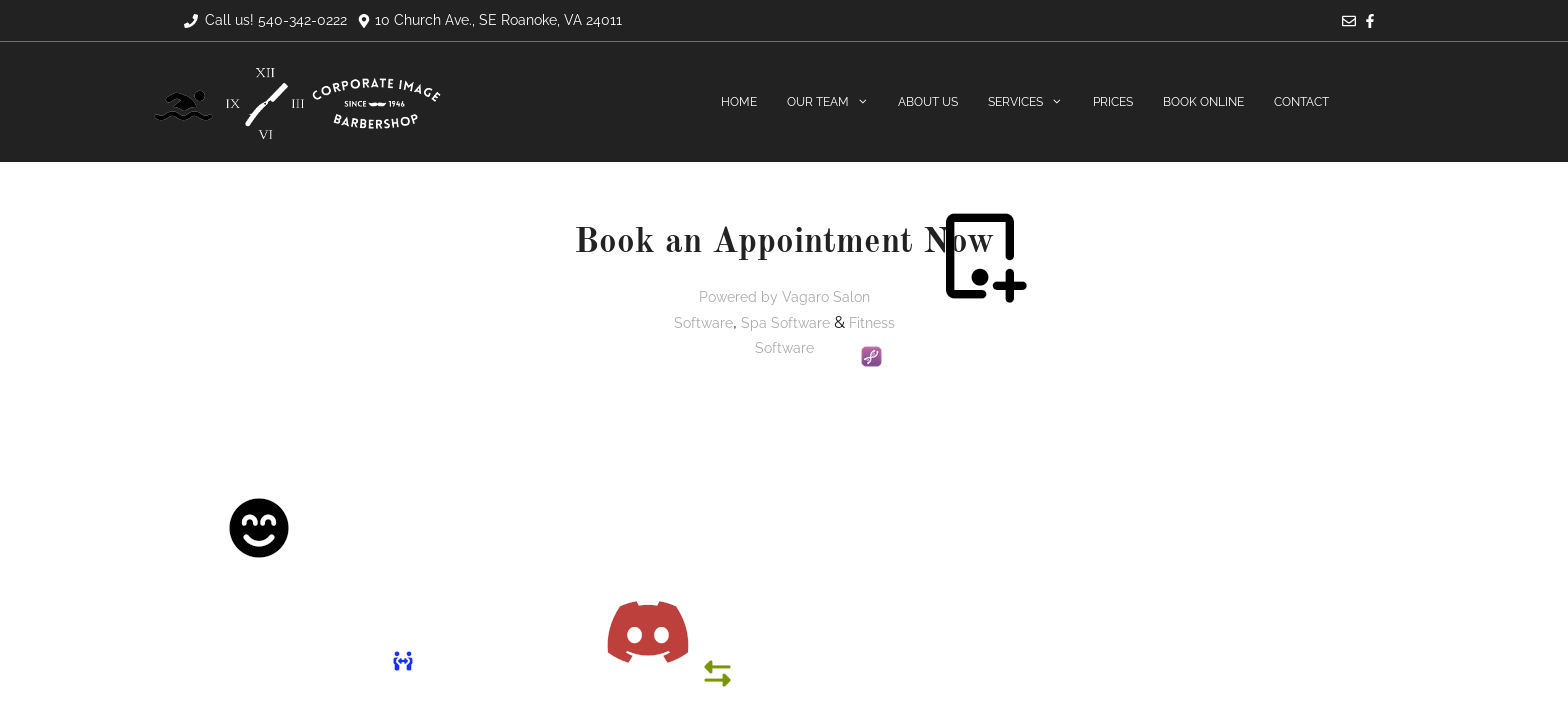 Image resolution: width=1568 pixels, height=720 pixels. I want to click on open Discord app, so click(648, 632).